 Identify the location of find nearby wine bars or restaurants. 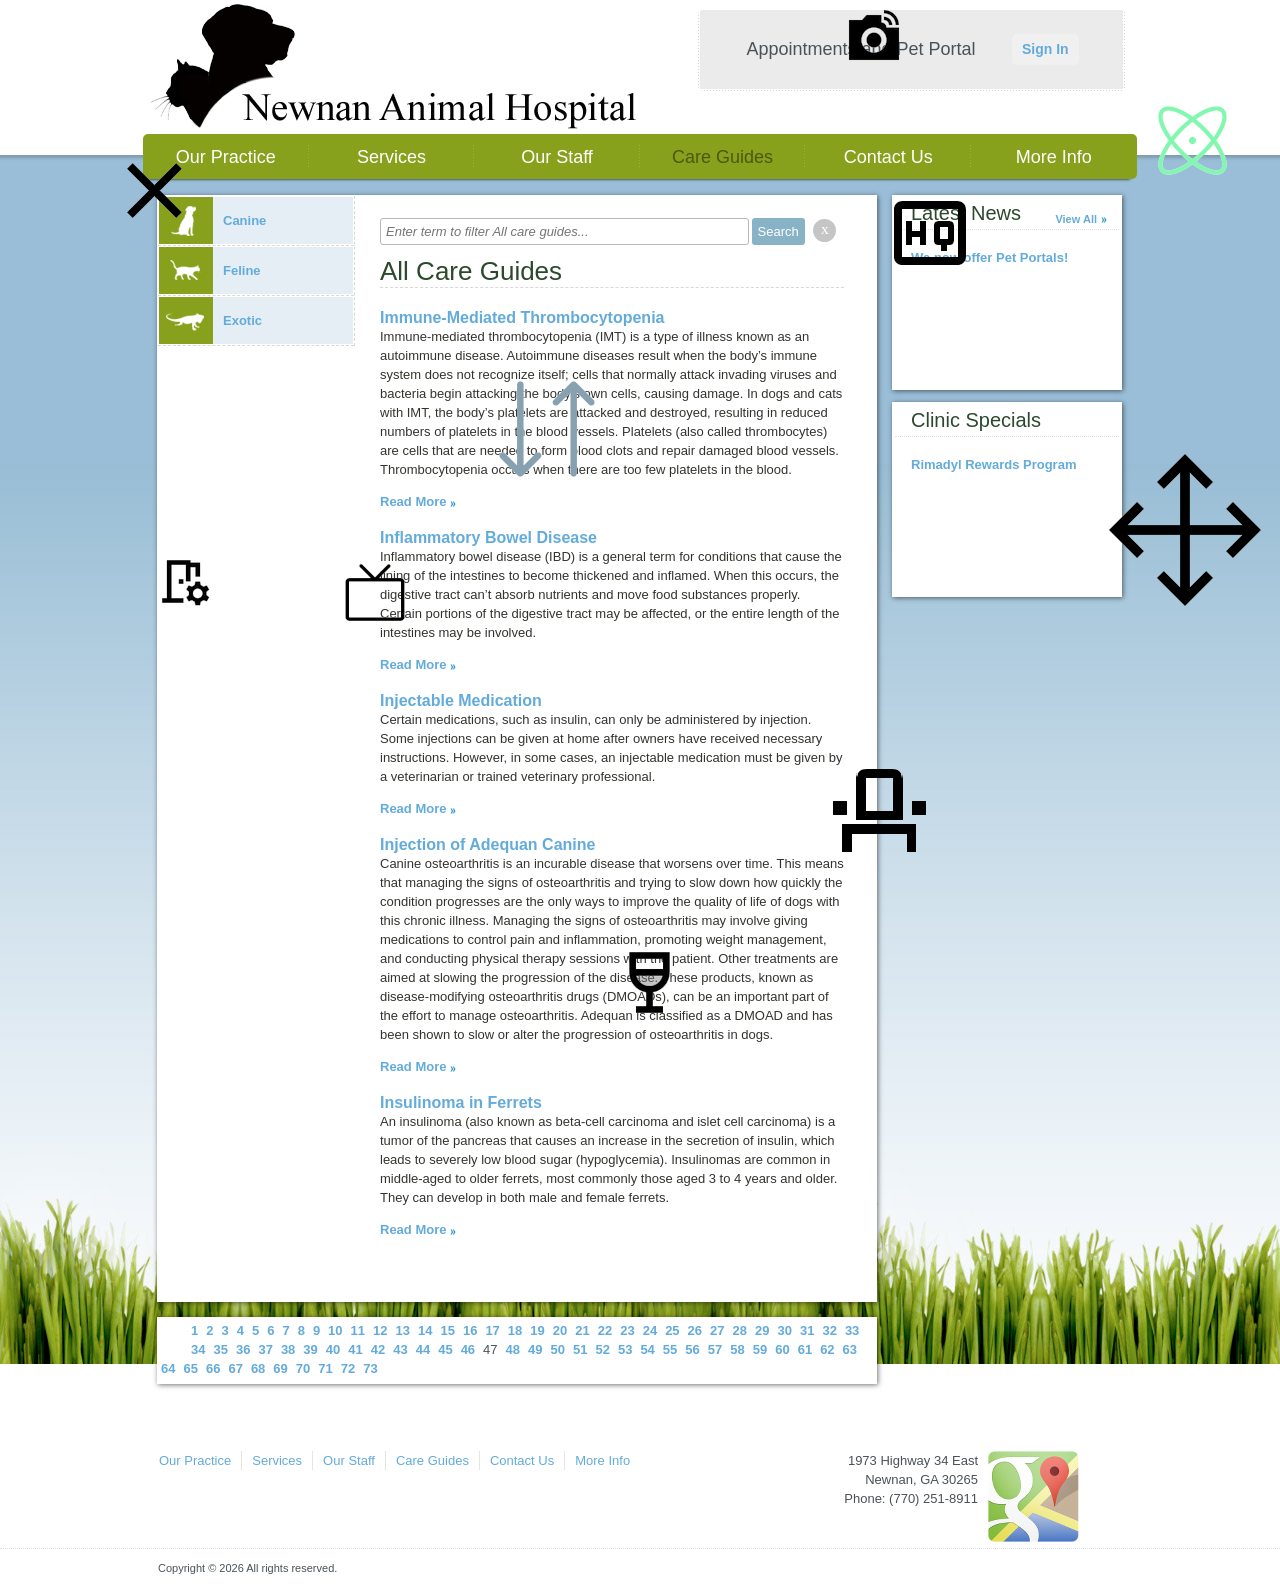
(649, 982).